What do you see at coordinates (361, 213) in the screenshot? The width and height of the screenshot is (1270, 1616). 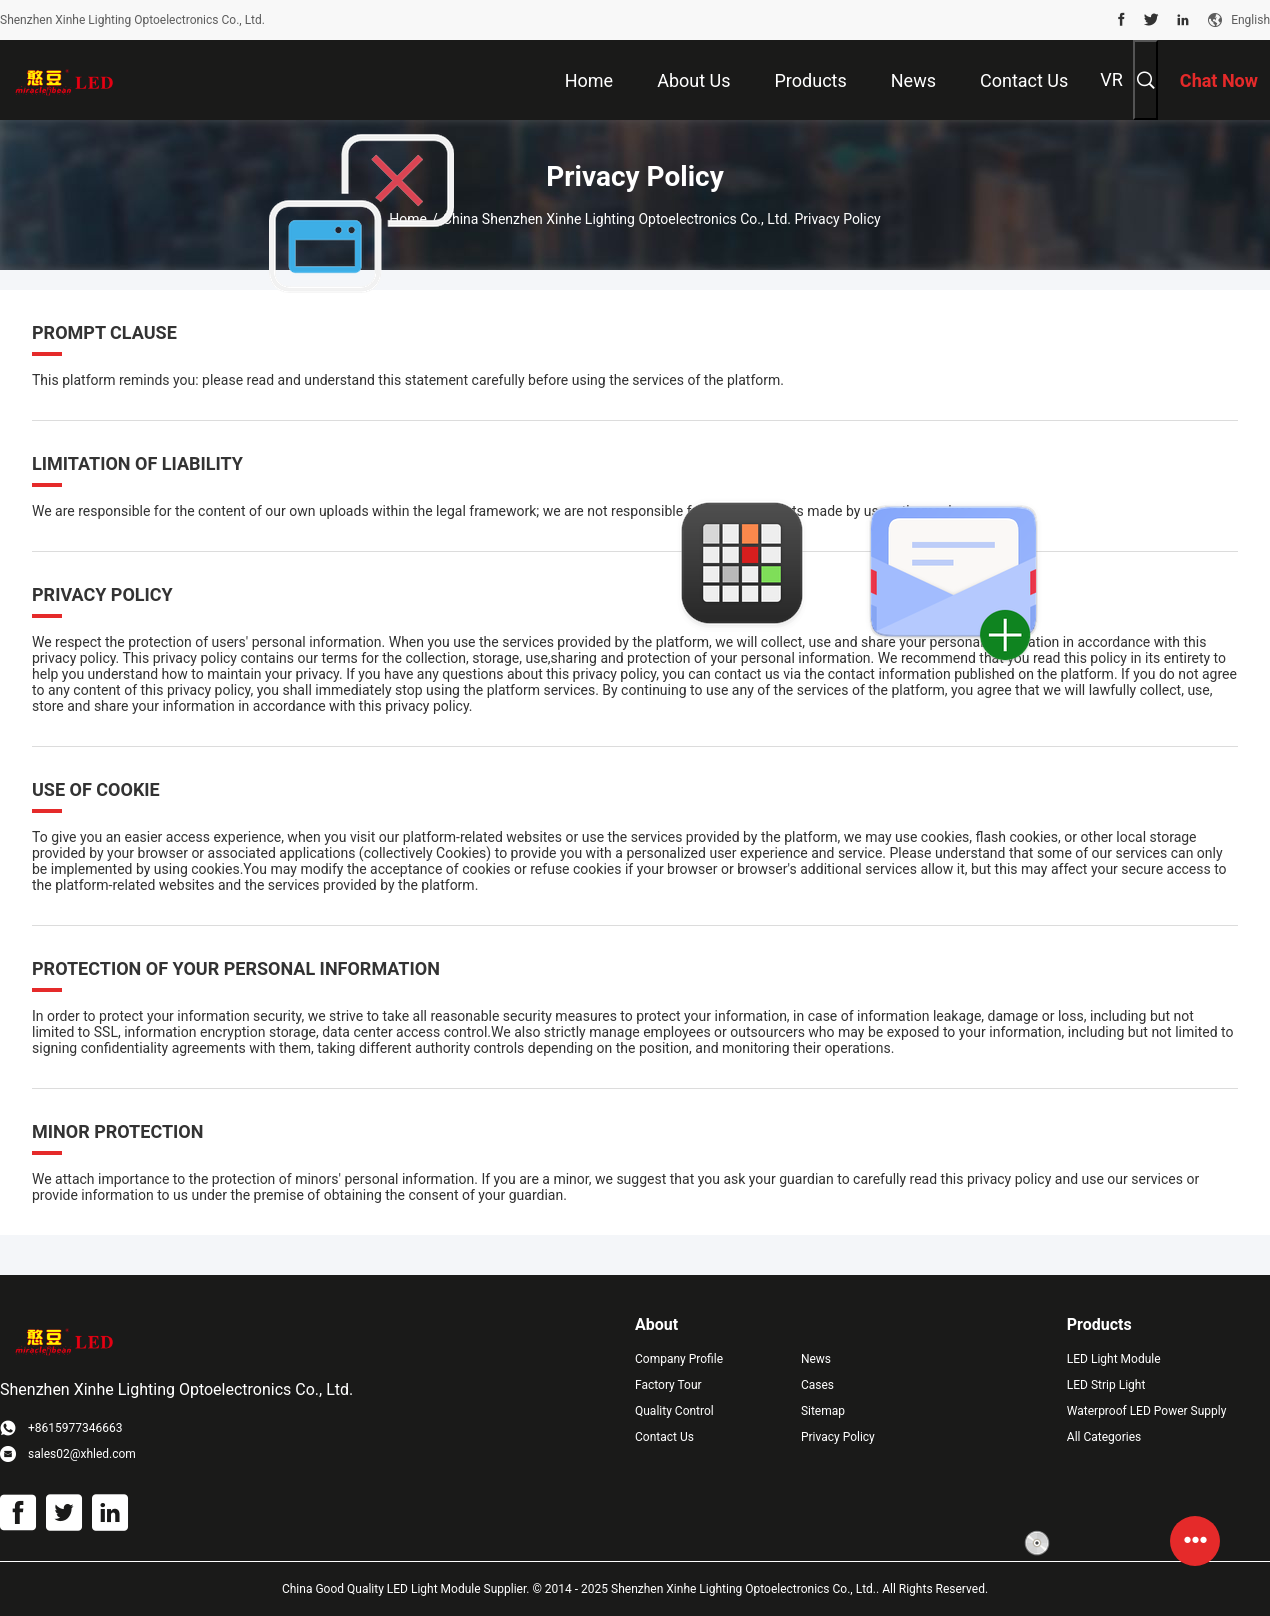 I see `close or shut down display` at bounding box center [361, 213].